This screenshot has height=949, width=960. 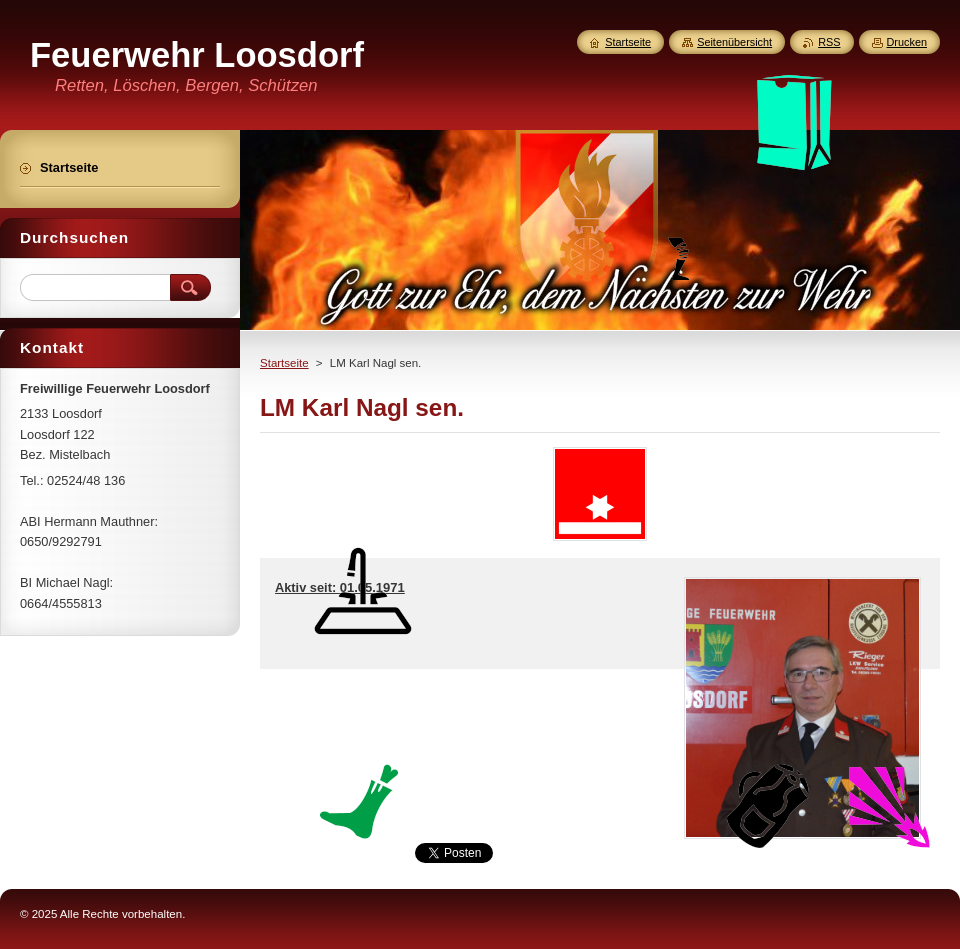 I want to click on view injury or recovery status, so click(x=680, y=259).